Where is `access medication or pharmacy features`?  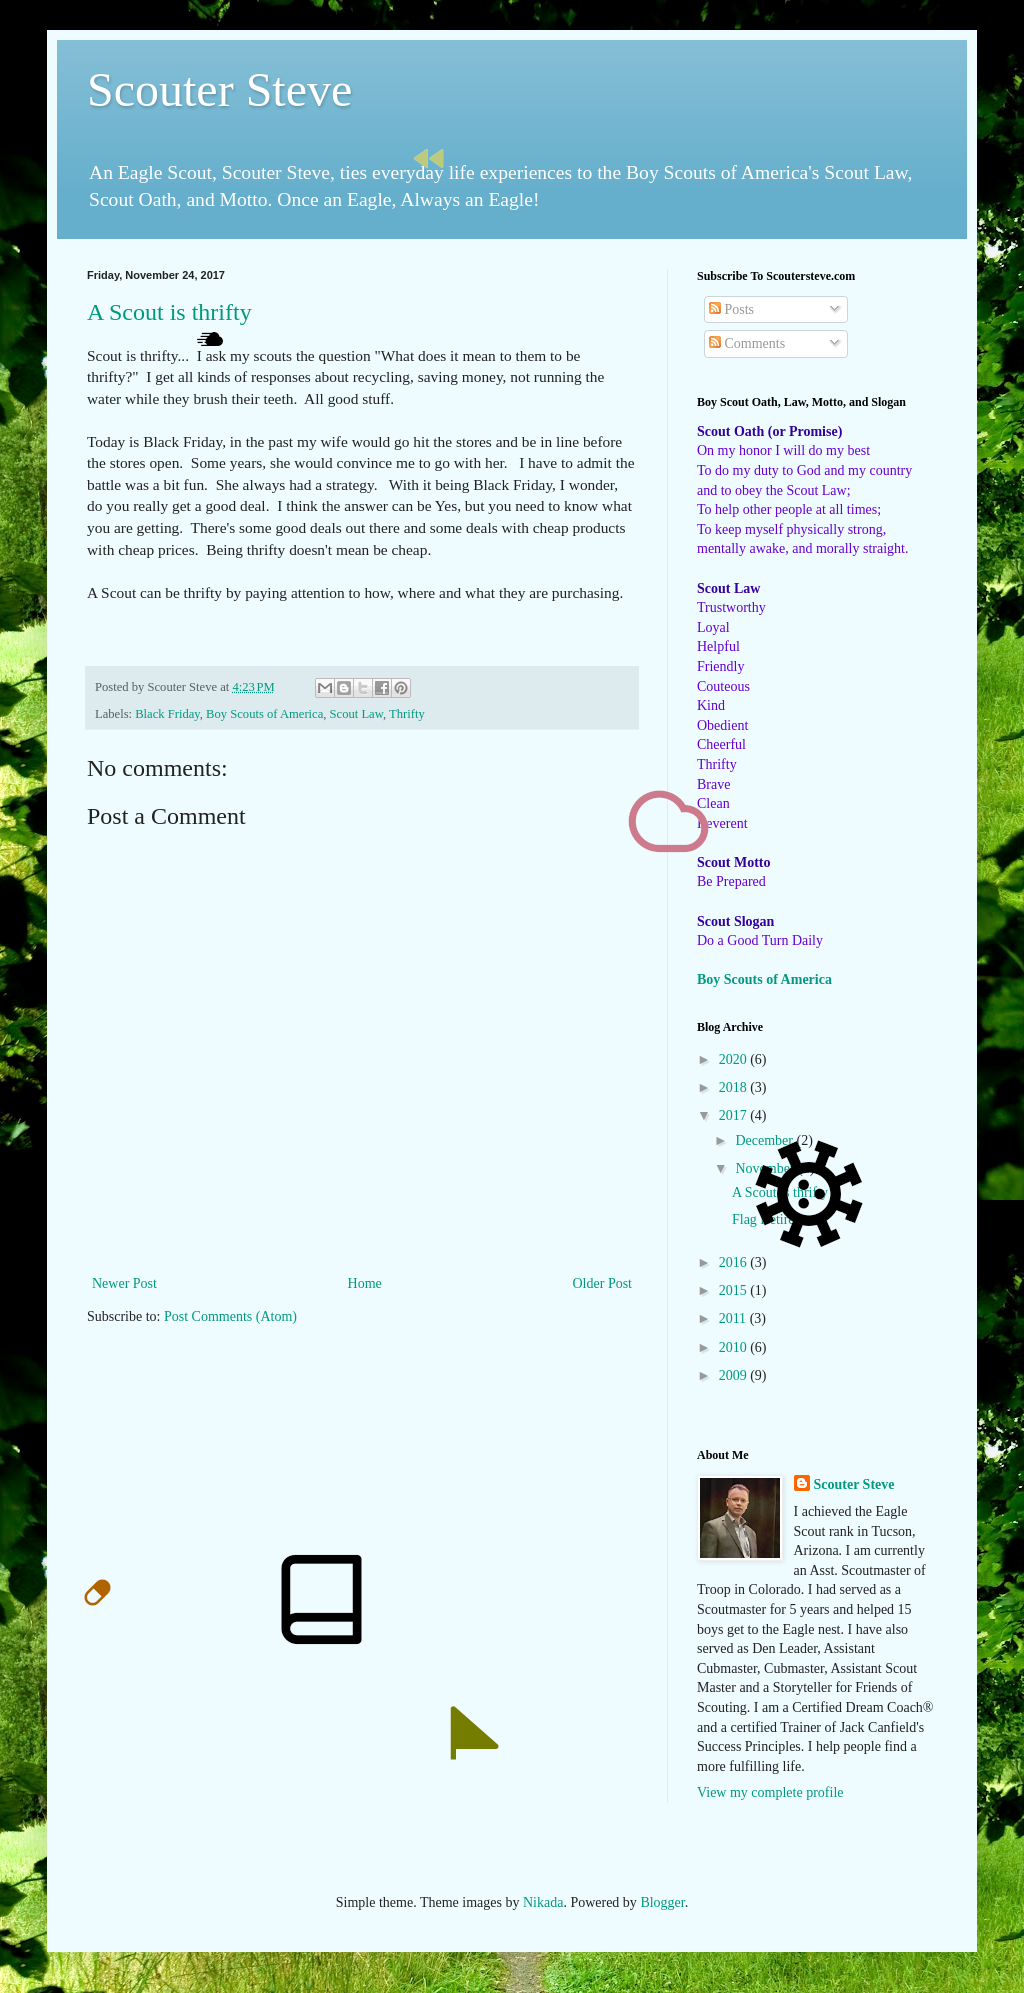
access medication or pharmacy features is located at coordinates (97, 1592).